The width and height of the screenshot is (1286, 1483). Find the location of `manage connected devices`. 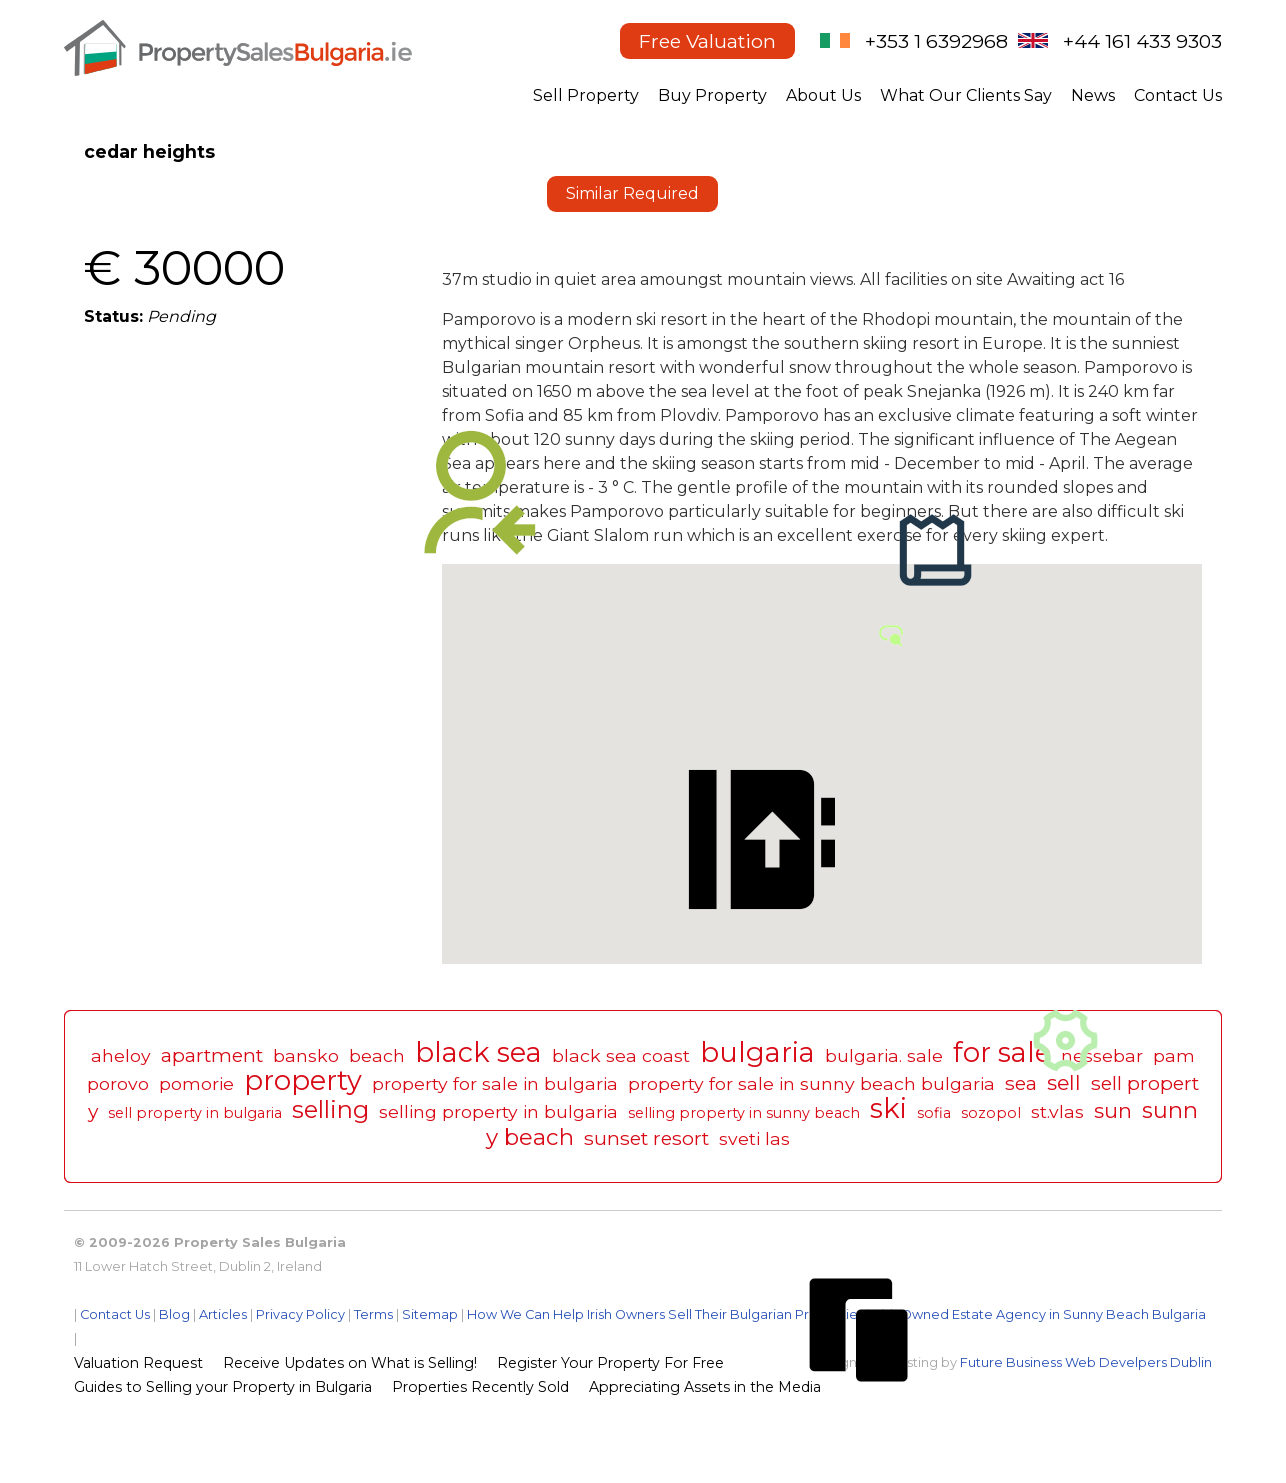

manage connected devices is located at coordinates (856, 1330).